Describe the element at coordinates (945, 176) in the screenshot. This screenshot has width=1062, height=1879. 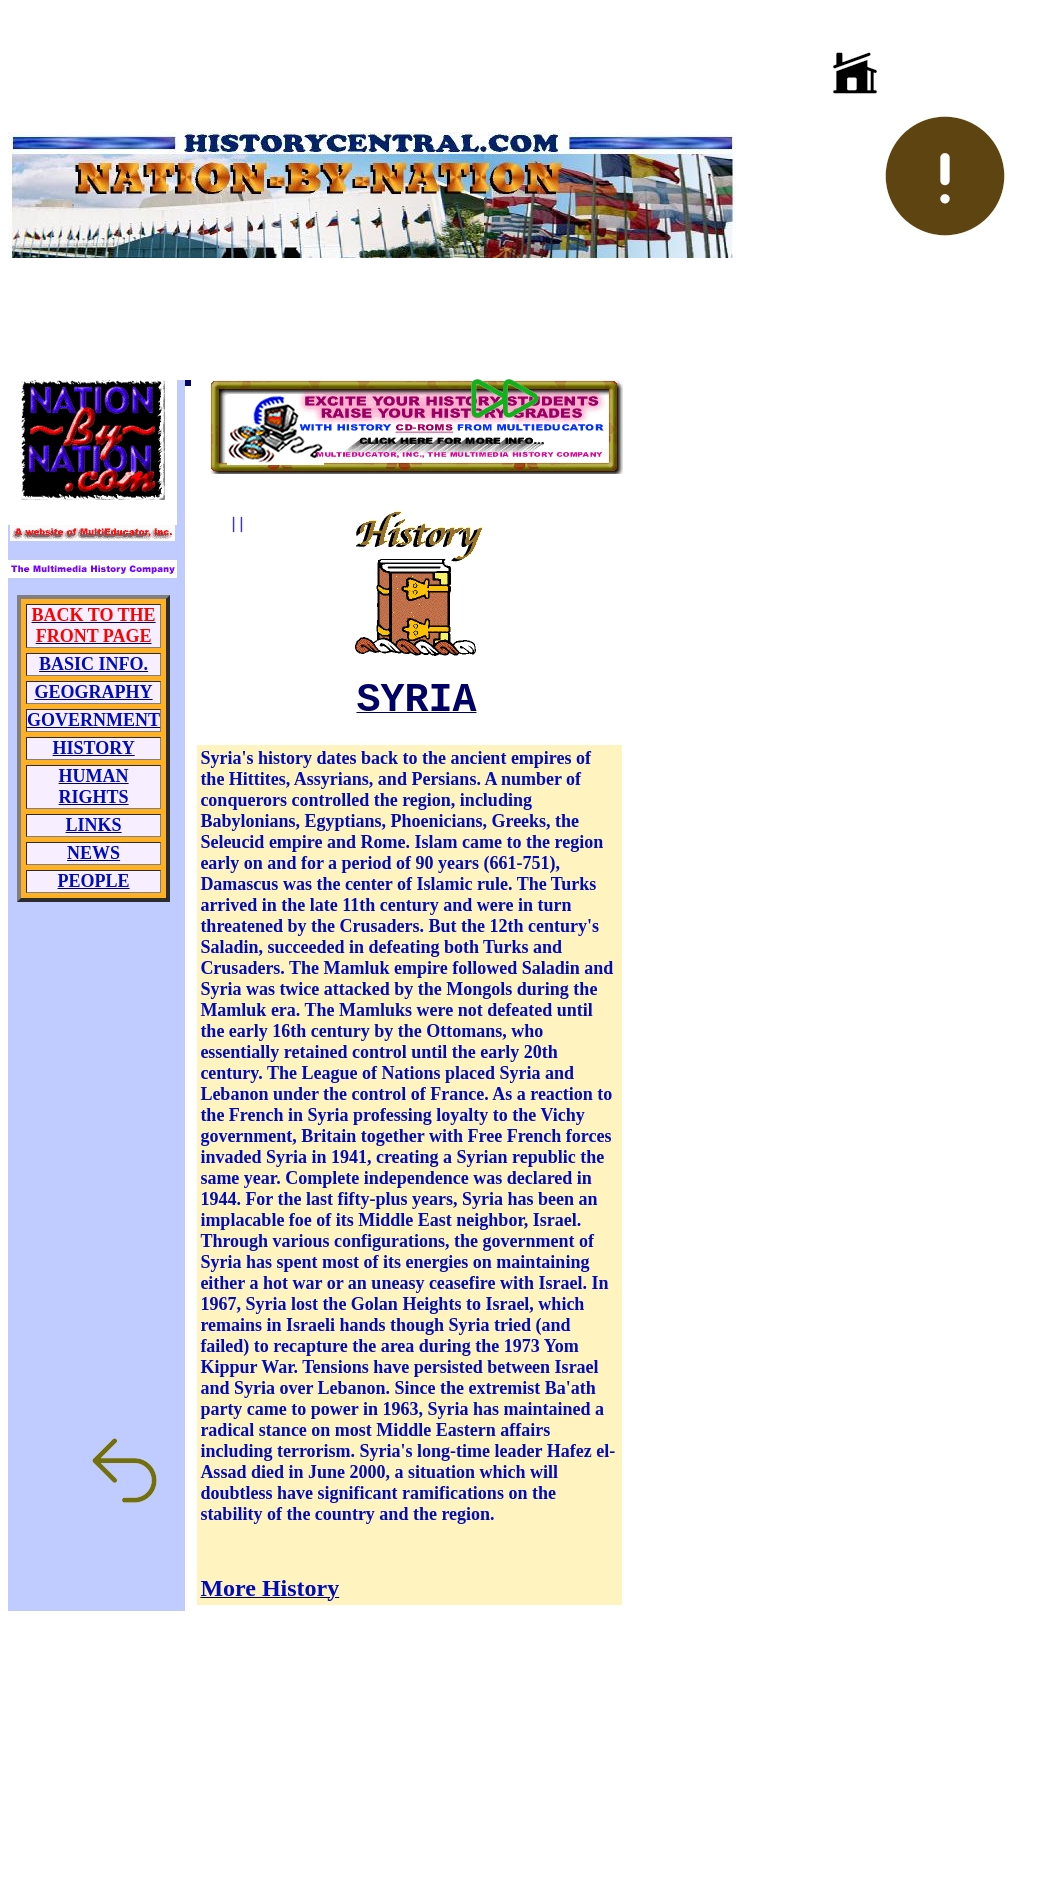
I see `indicates a warning or alert requiring attention` at that location.